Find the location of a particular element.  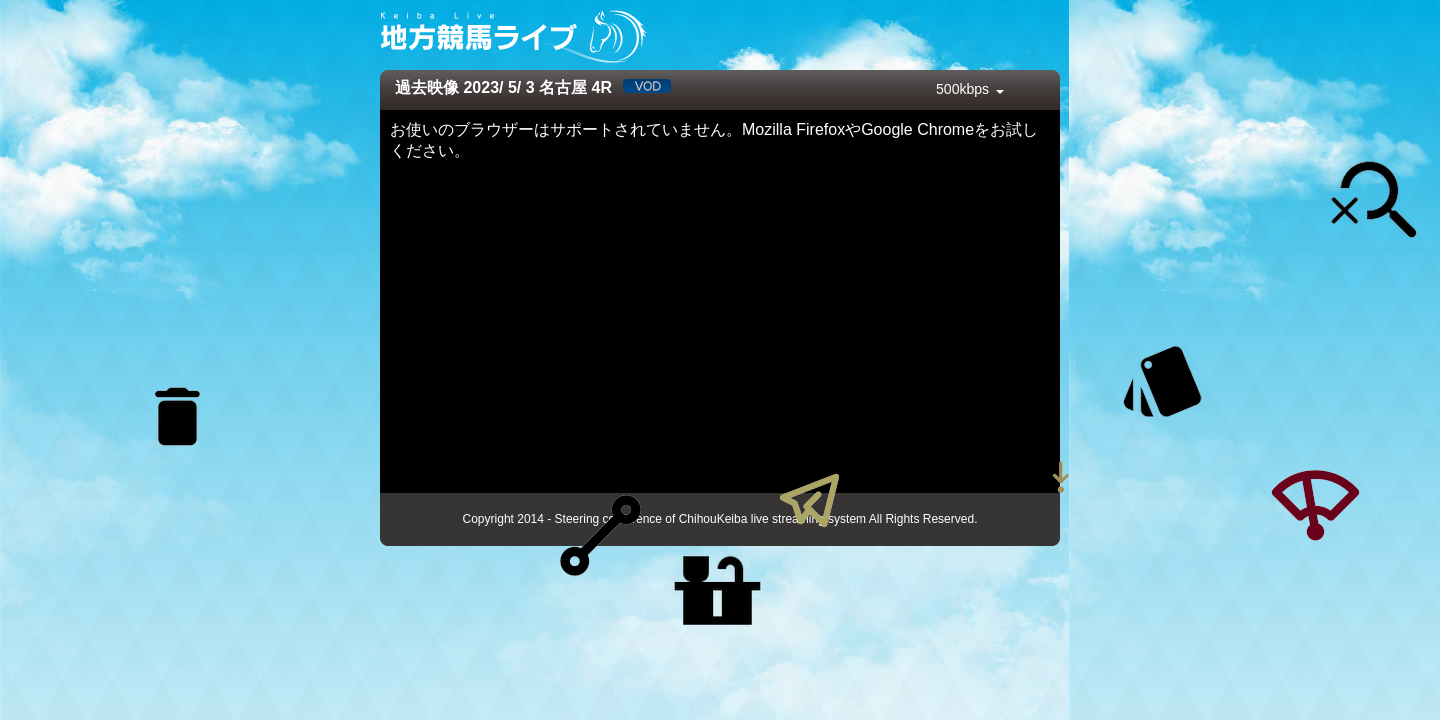

delete selected item is located at coordinates (177, 416).